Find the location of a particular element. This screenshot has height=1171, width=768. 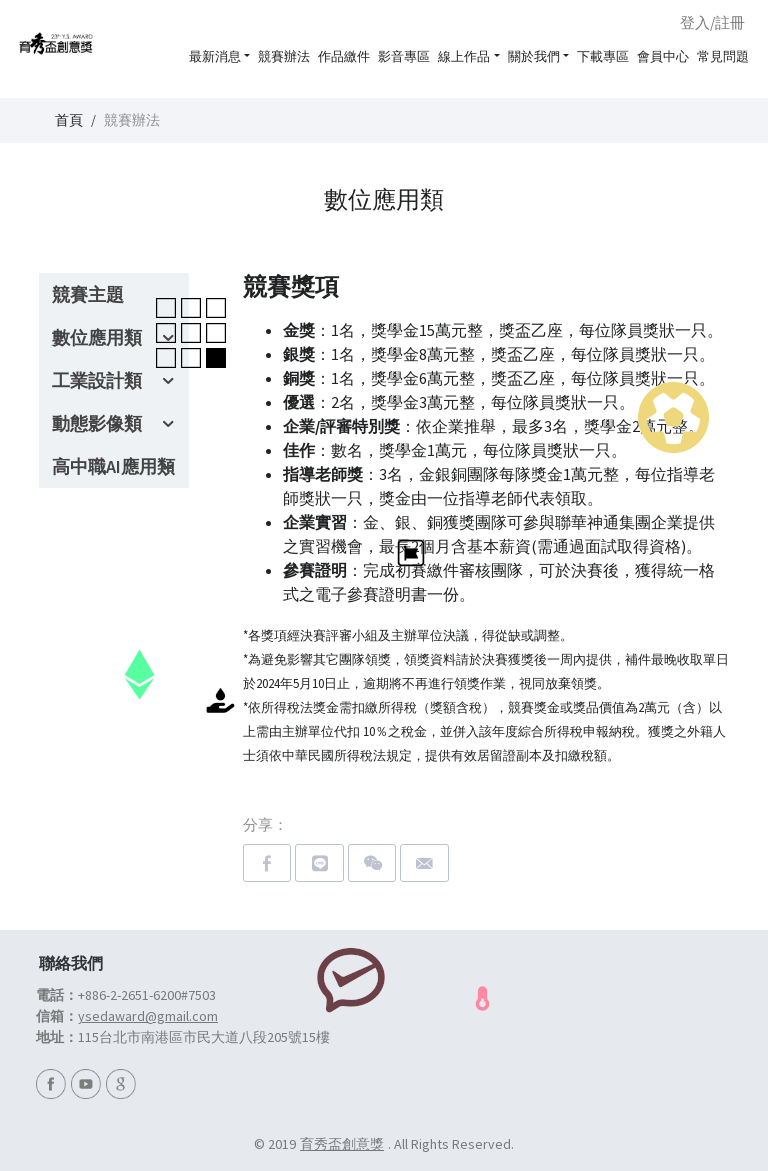

ethereum cryptocurrency logo is located at coordinates (139, 674).